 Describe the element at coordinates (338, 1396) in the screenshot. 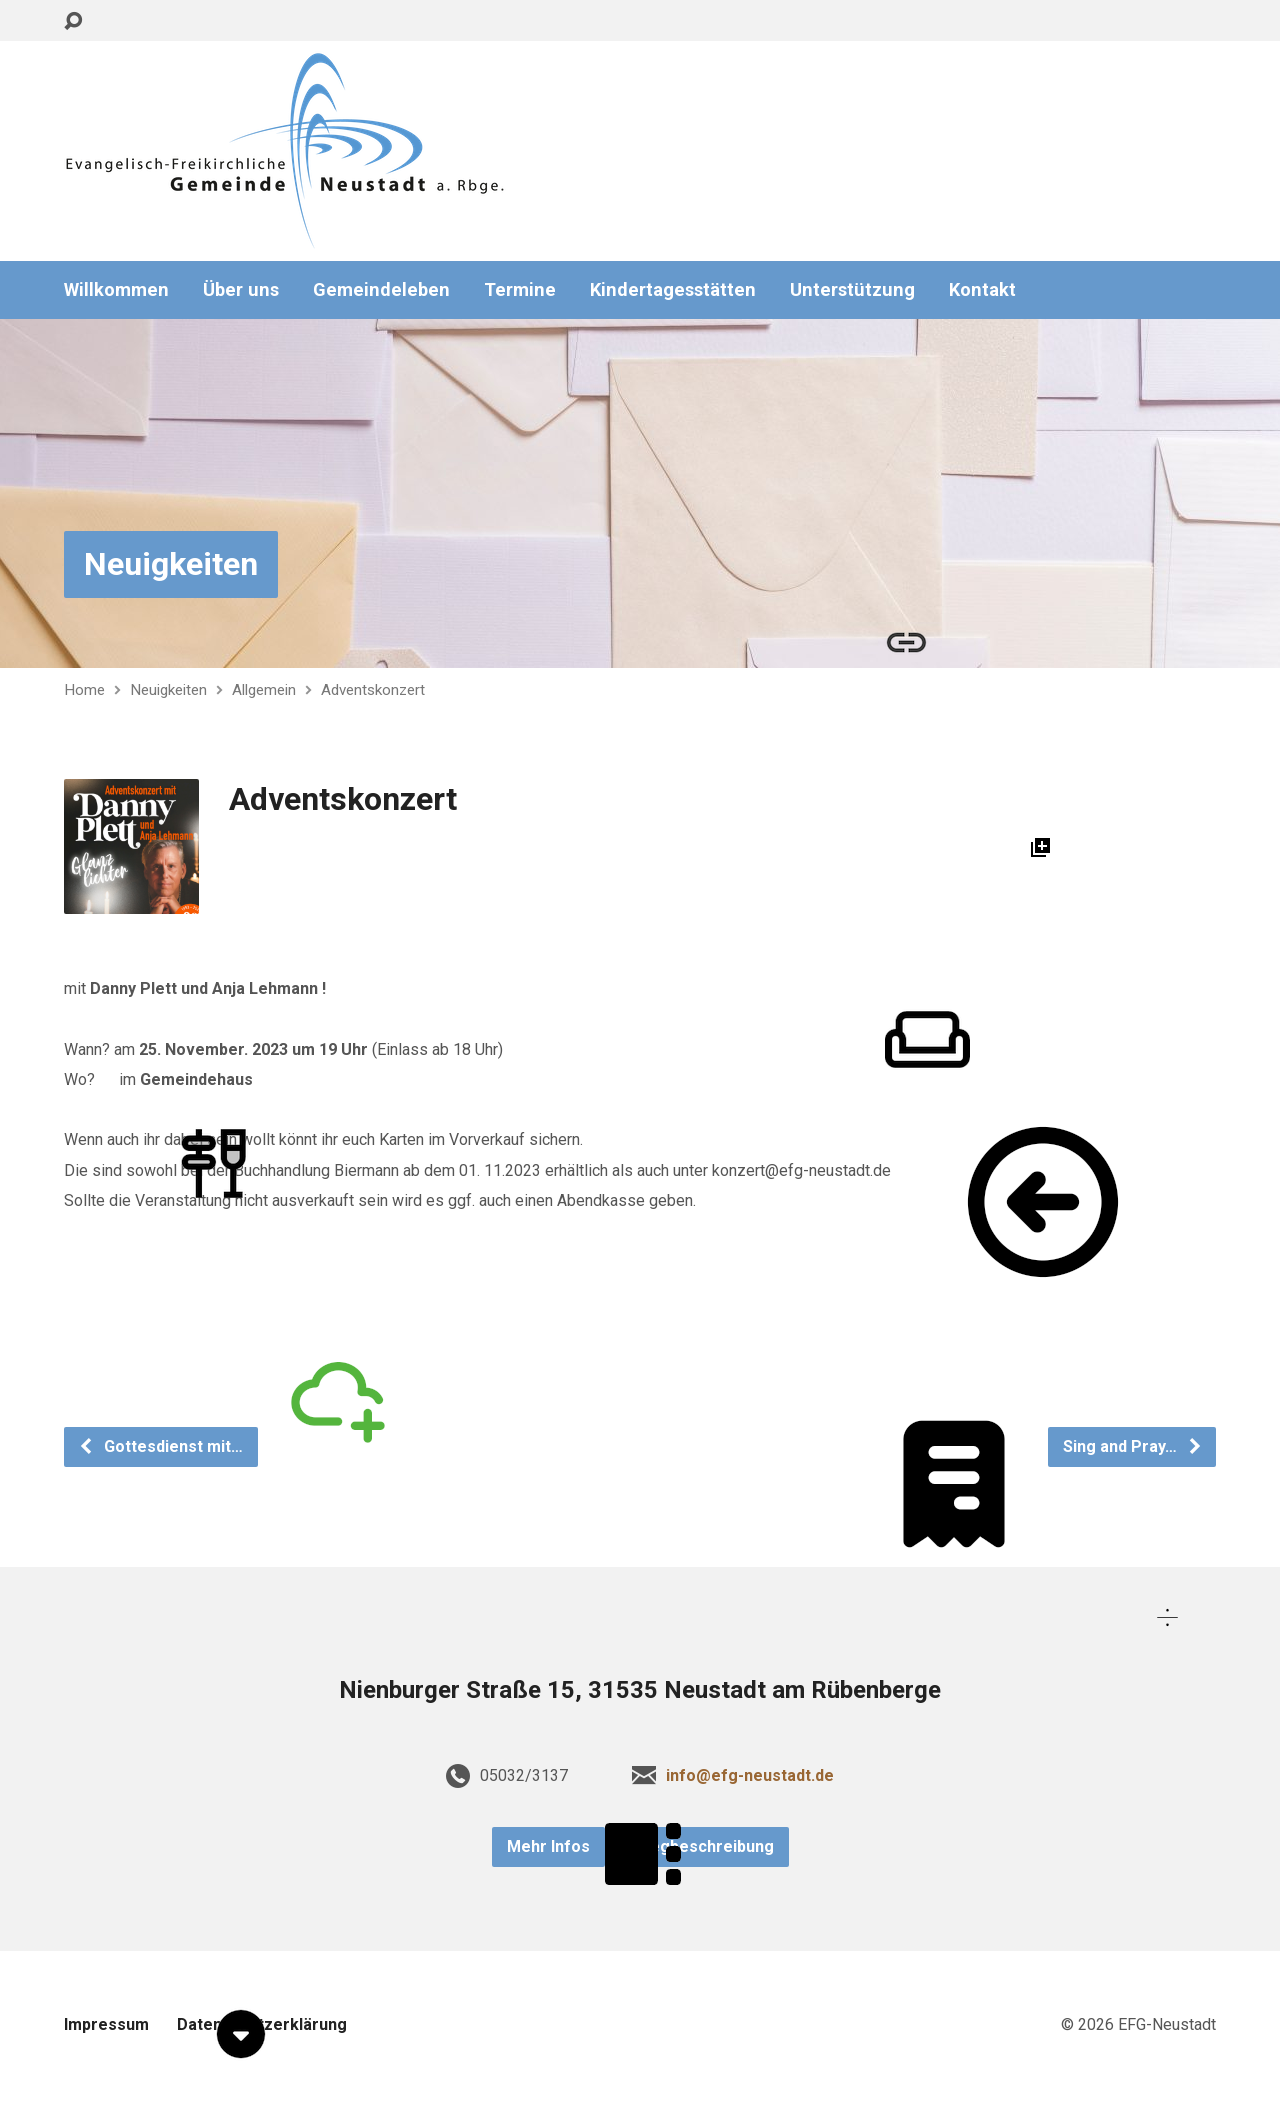

I see `upload a new file to cloud storage` at that location.